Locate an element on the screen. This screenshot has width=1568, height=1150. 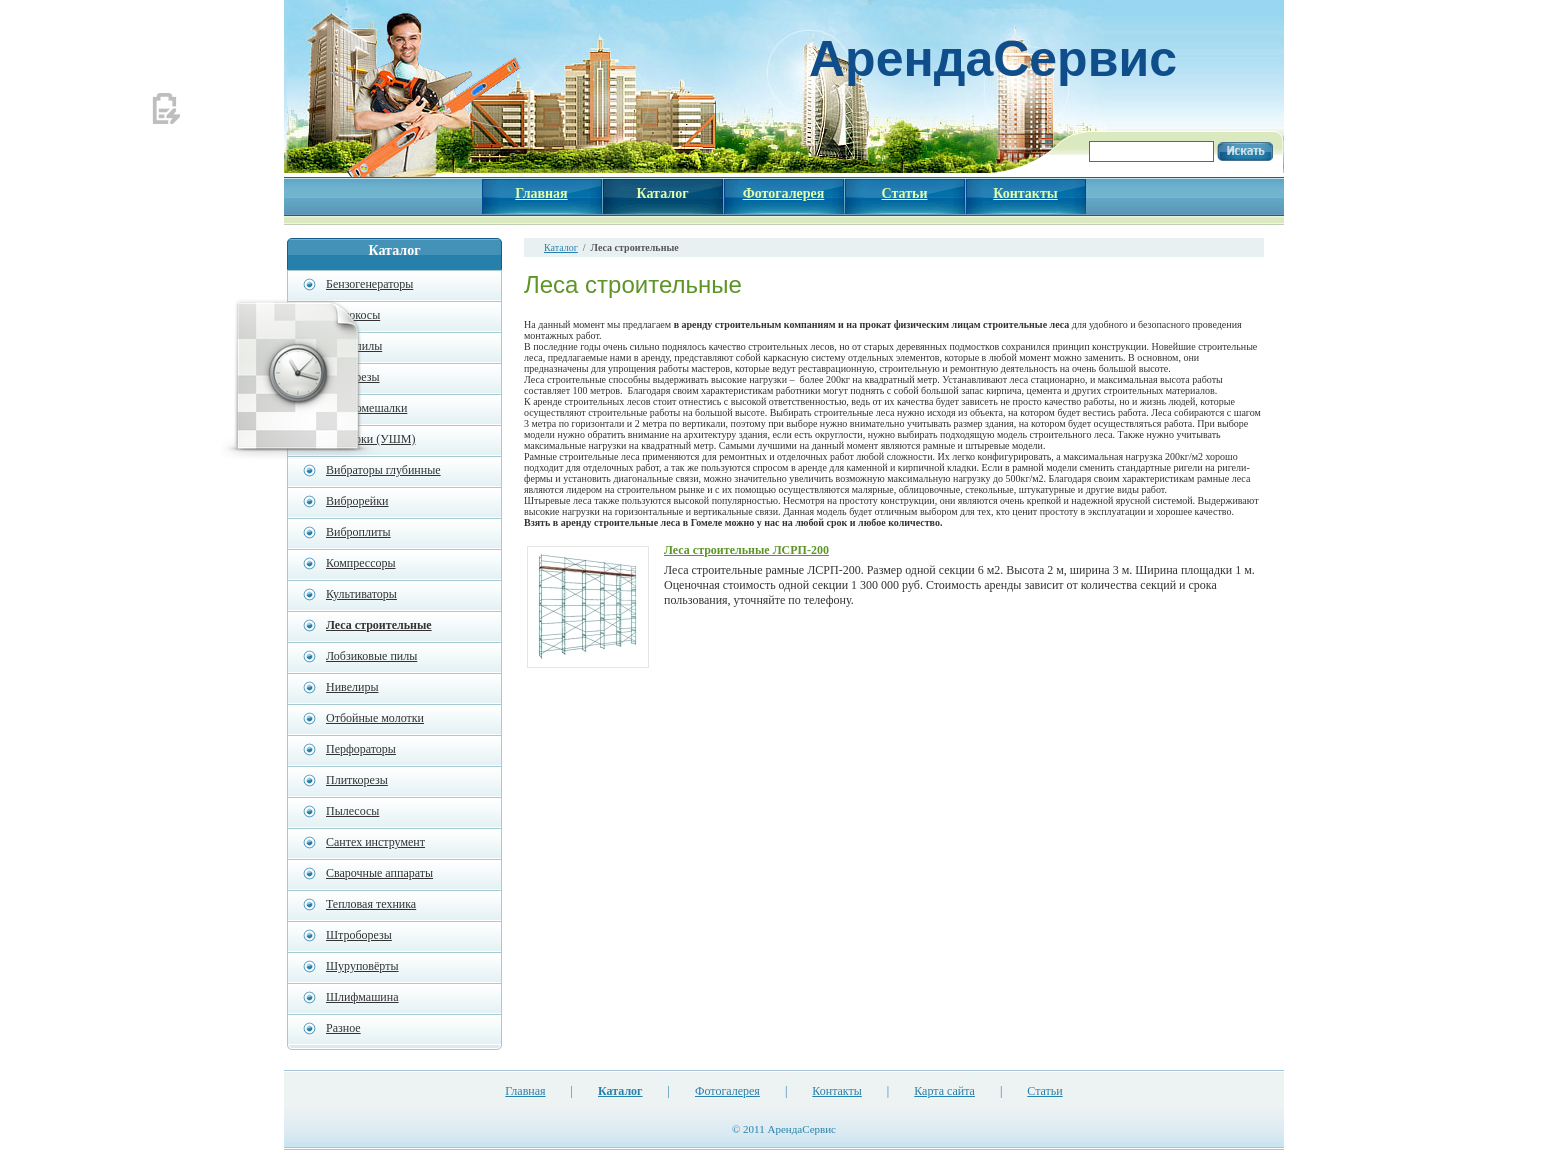
image is currently loading is located at coordinates (300, 375).